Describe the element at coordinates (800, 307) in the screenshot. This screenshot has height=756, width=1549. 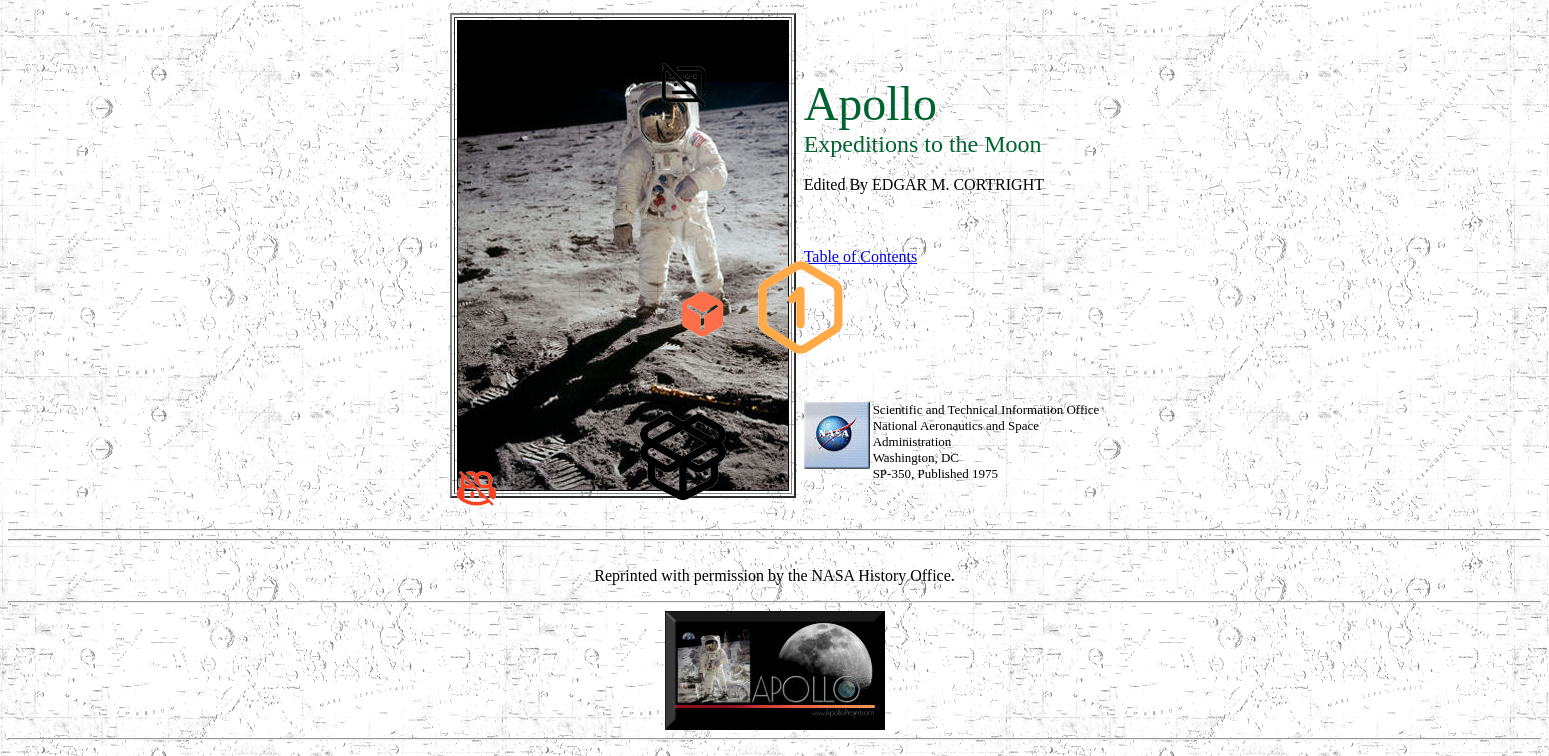
I see `indicates step one in a multi-step process` at that location.